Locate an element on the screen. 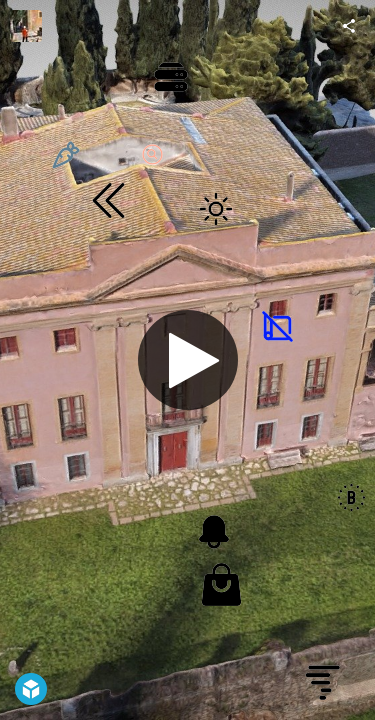  disable wallpaper display is located at coordinates (277, 326).